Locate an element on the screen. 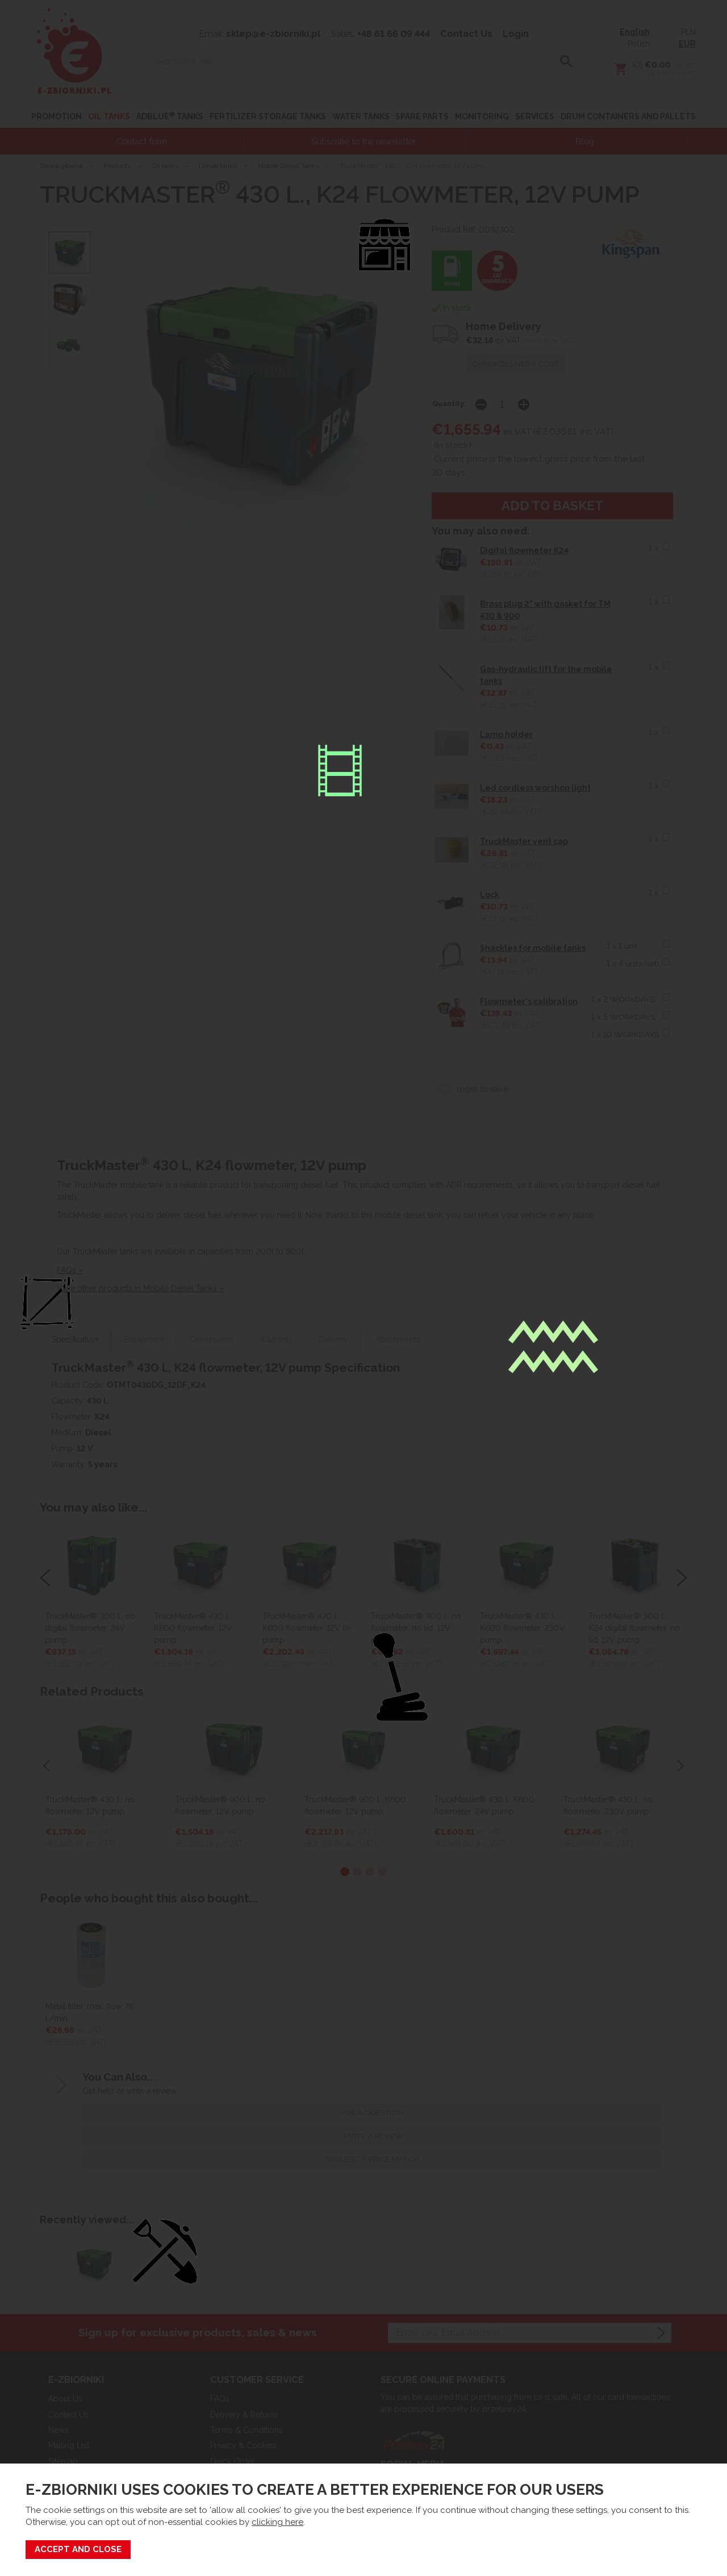  open the in-game shop or store is located at coordinates (385, 245).